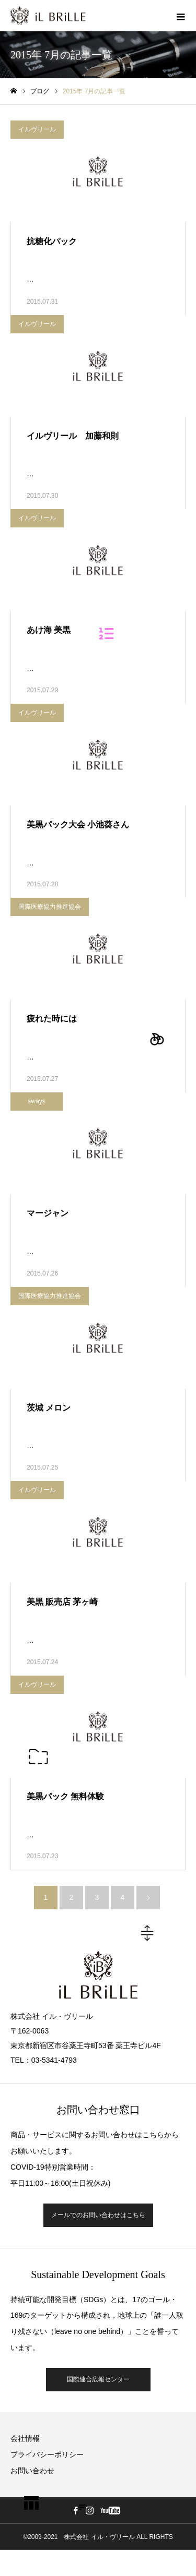  What do you see at coordinates (83, 2507) in the screenshot?
I see `sort list items by criteria` at bounding box center [83, 2507].